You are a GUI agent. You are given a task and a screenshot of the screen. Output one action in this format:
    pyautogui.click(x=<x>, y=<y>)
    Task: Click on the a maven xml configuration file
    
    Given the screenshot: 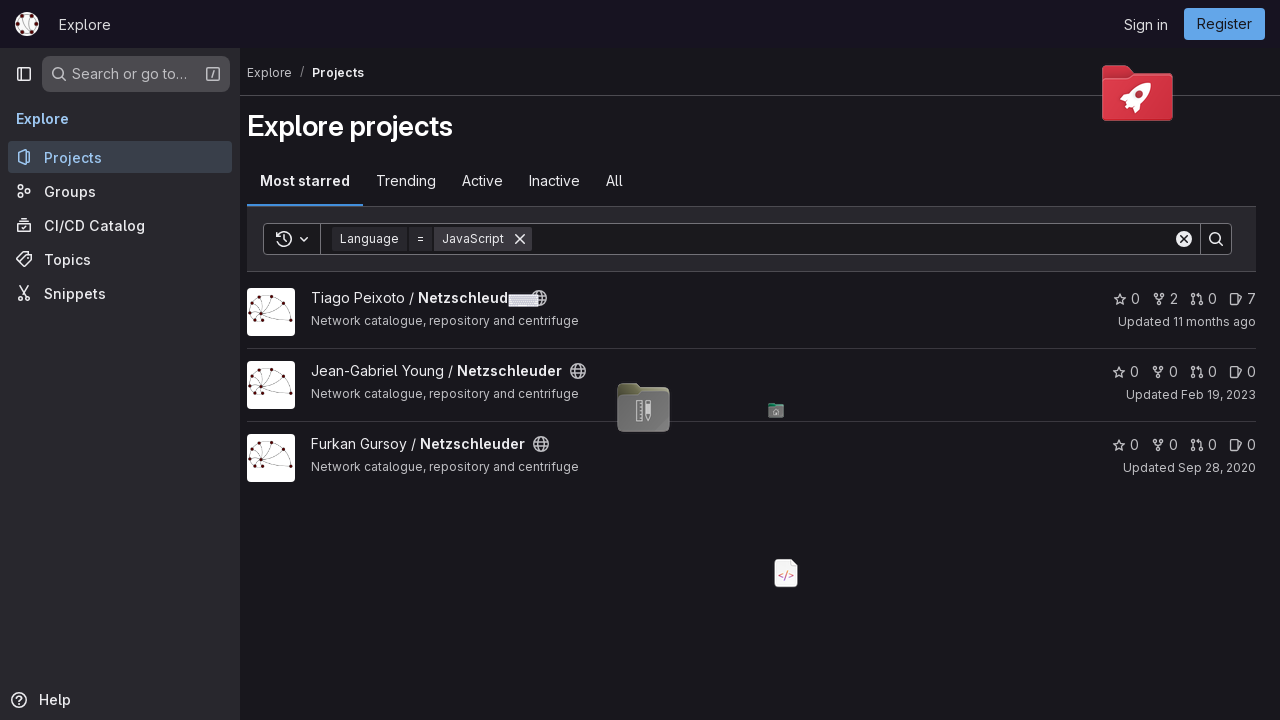 What is the action you would take?
    pyautogui.click(x=786, y=573)
    